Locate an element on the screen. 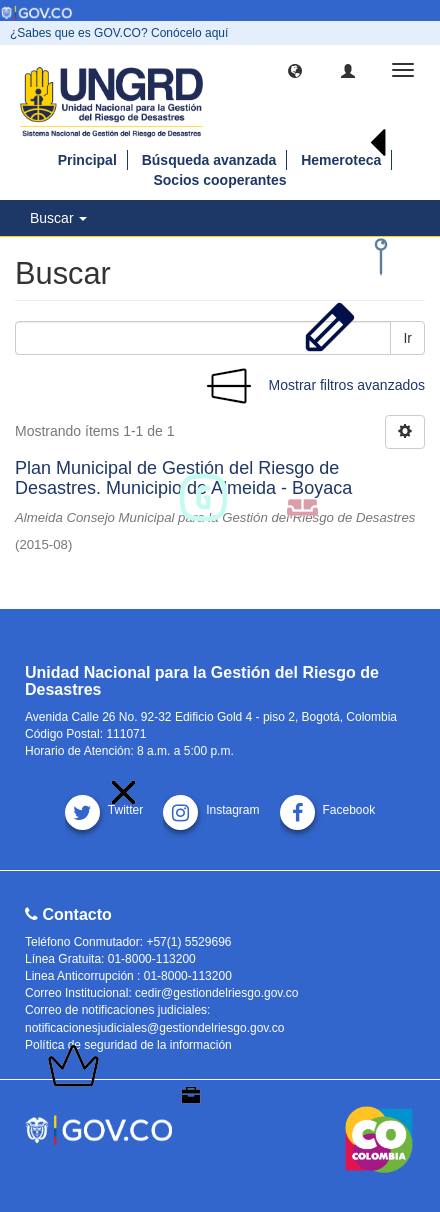 The width and height of the screenshot is (440, 1212). google or g suite service shortcut is located at coordinates (203, 497).